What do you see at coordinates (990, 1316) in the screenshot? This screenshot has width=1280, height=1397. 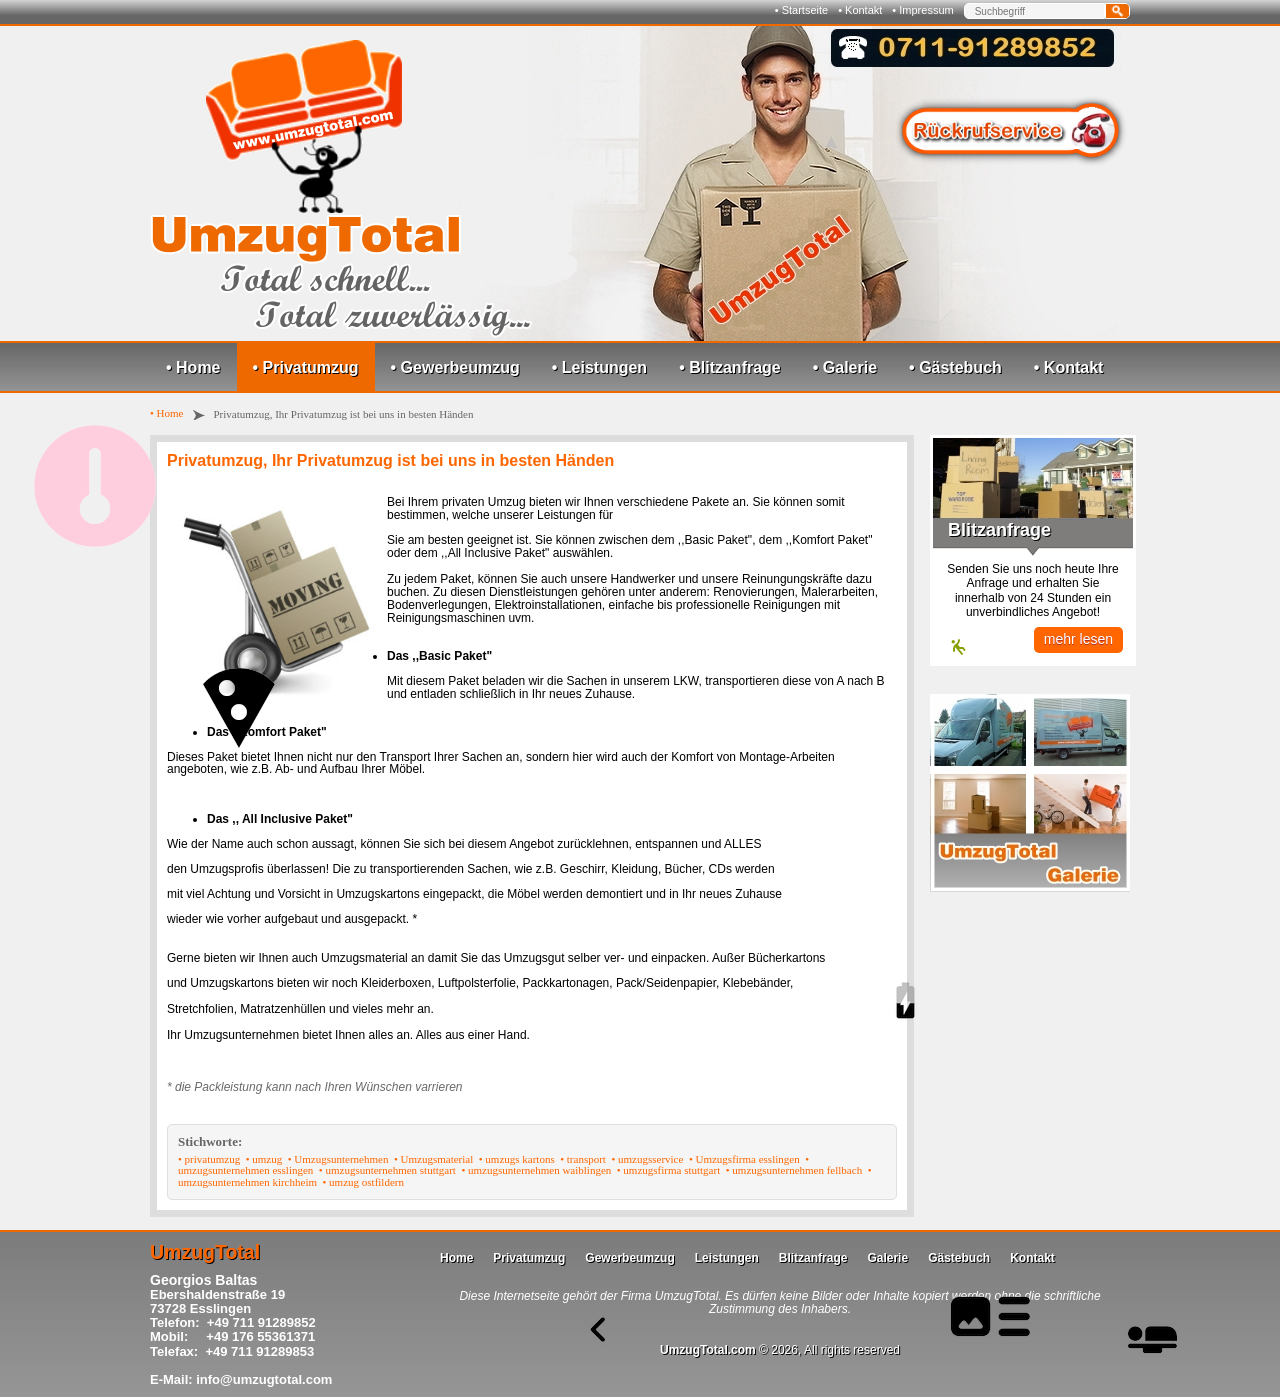 I see `view media with text description` at bounding box center [990, 1316].